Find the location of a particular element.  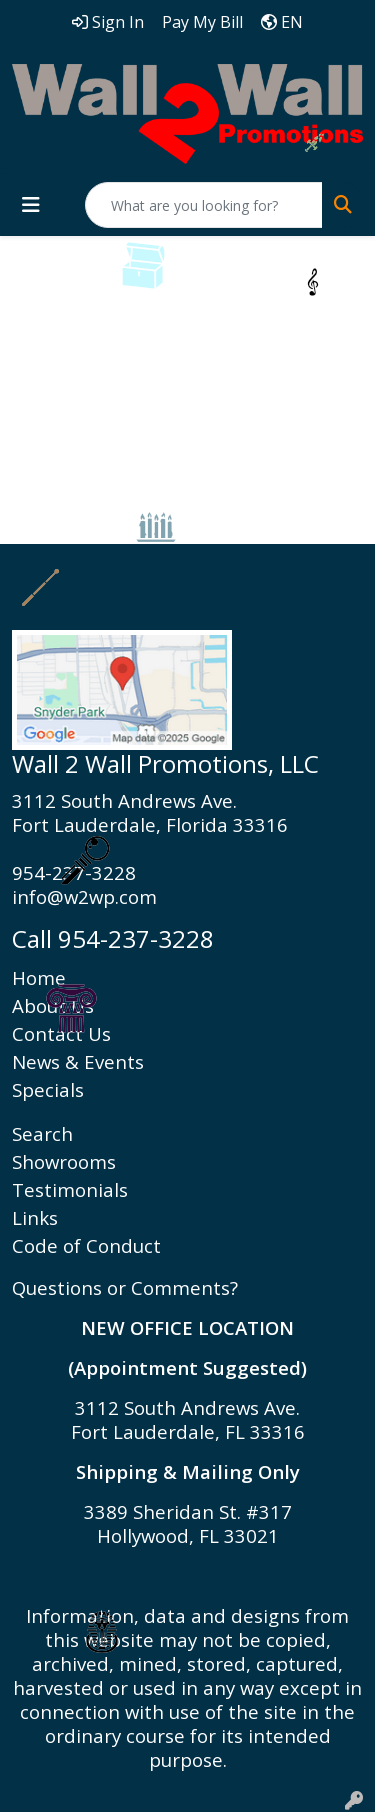

equip melee weapon in game inventory is located at coordinates (40, 587).